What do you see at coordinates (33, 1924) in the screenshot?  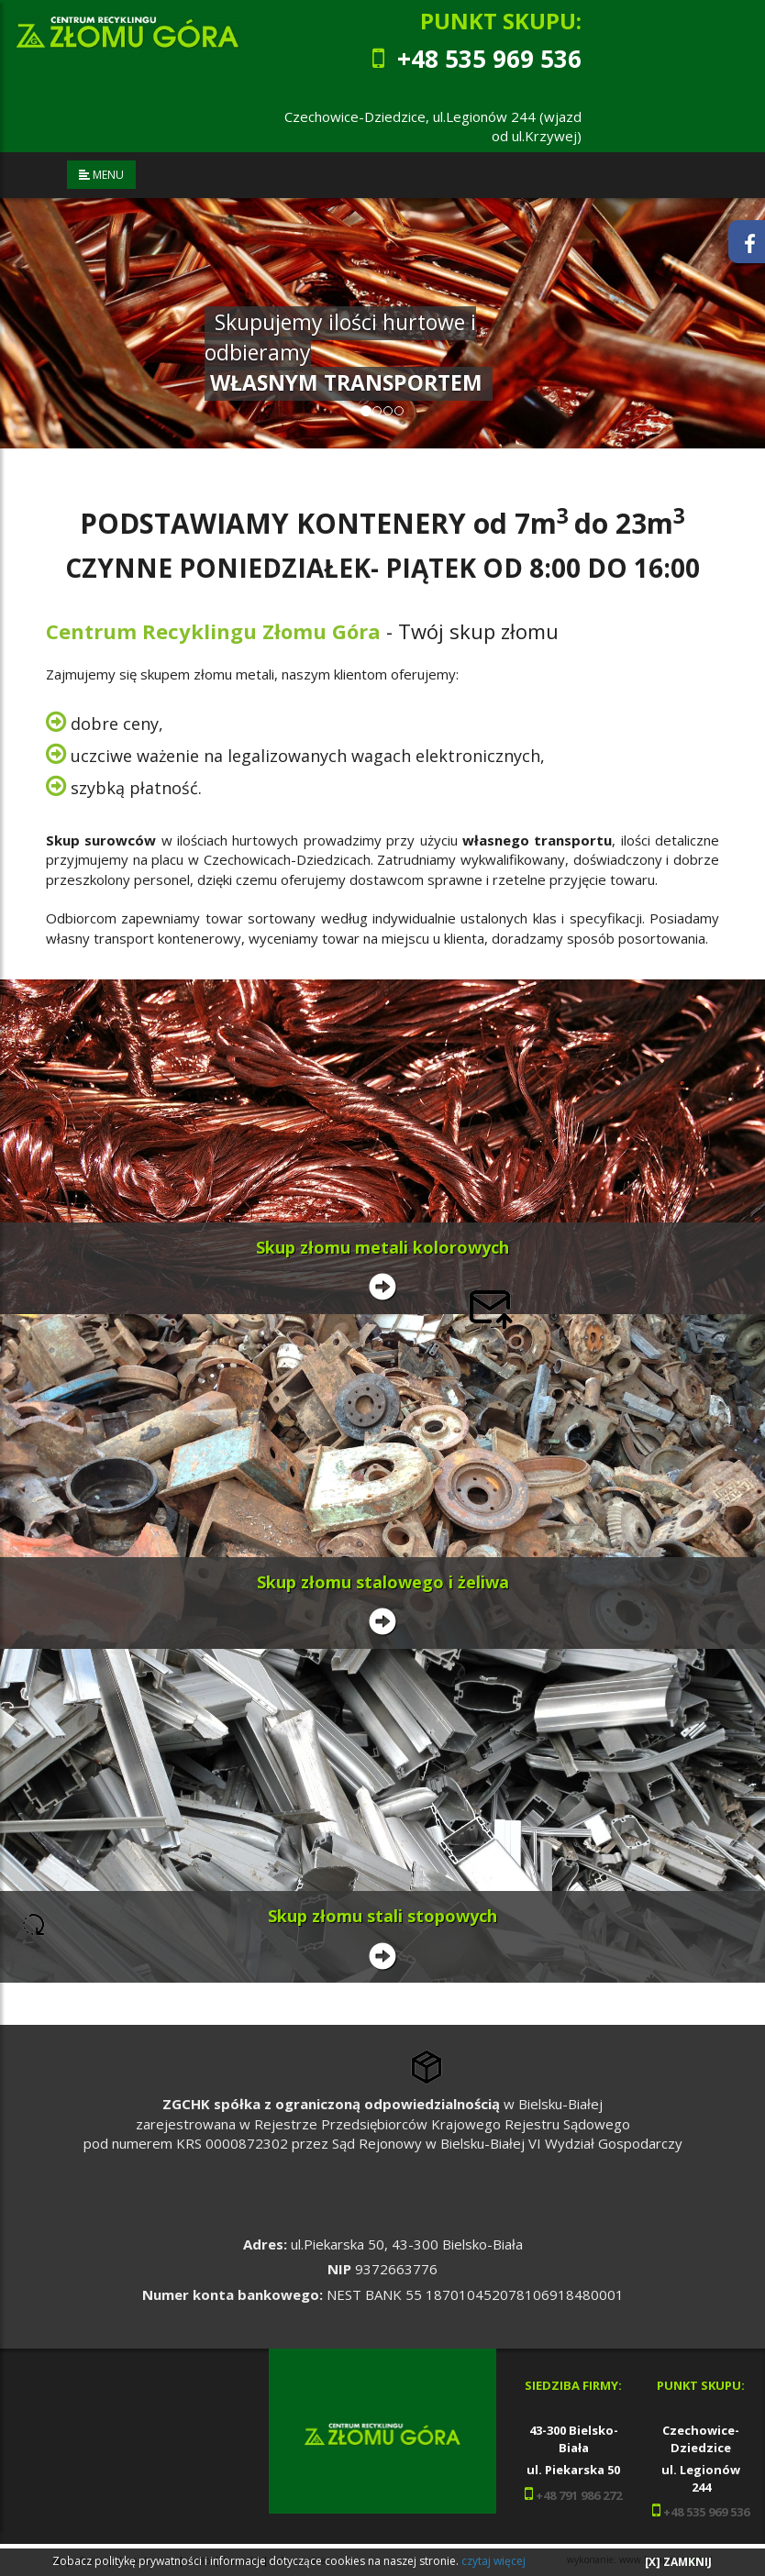 I see `rotate image clockwise` at bounding box center [33, 1924].